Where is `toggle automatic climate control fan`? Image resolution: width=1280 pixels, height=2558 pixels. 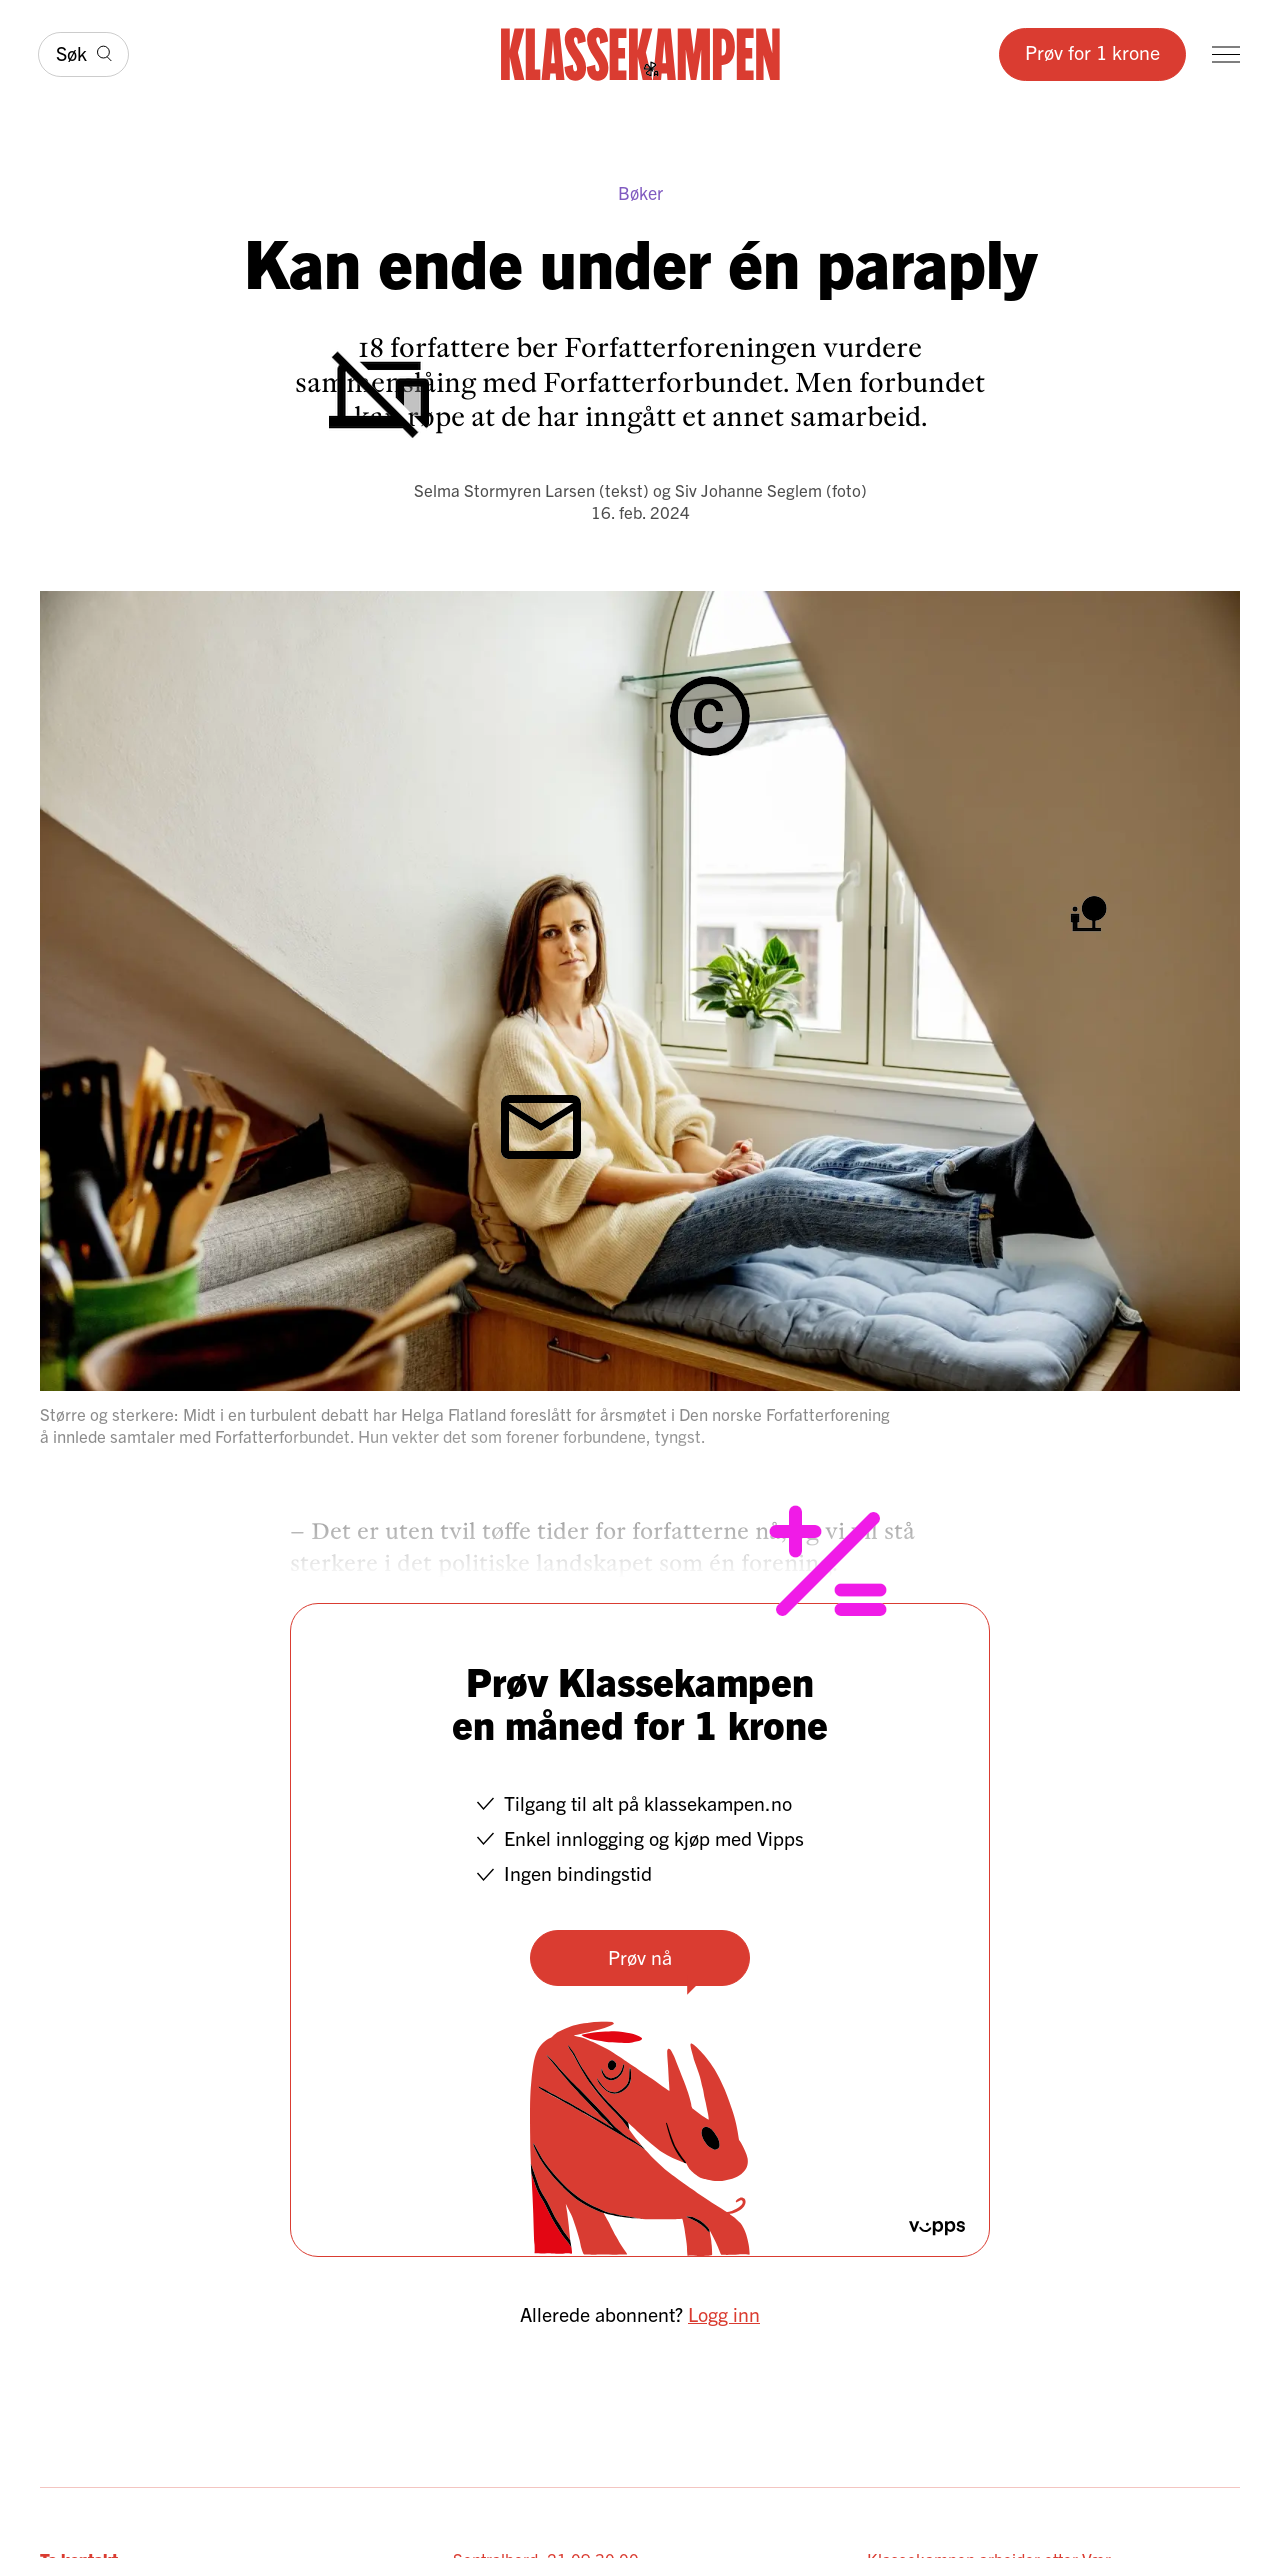 toggle automatic climate control fan is located at coordinates (651, 69).